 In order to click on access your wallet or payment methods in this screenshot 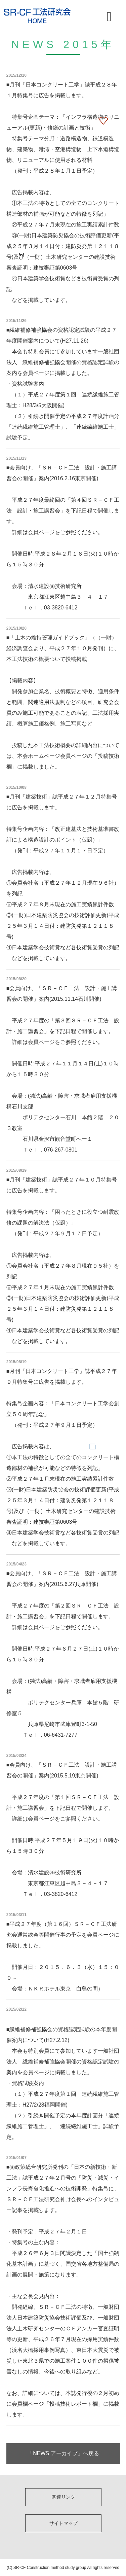, I will do `click(92, 1447)`.